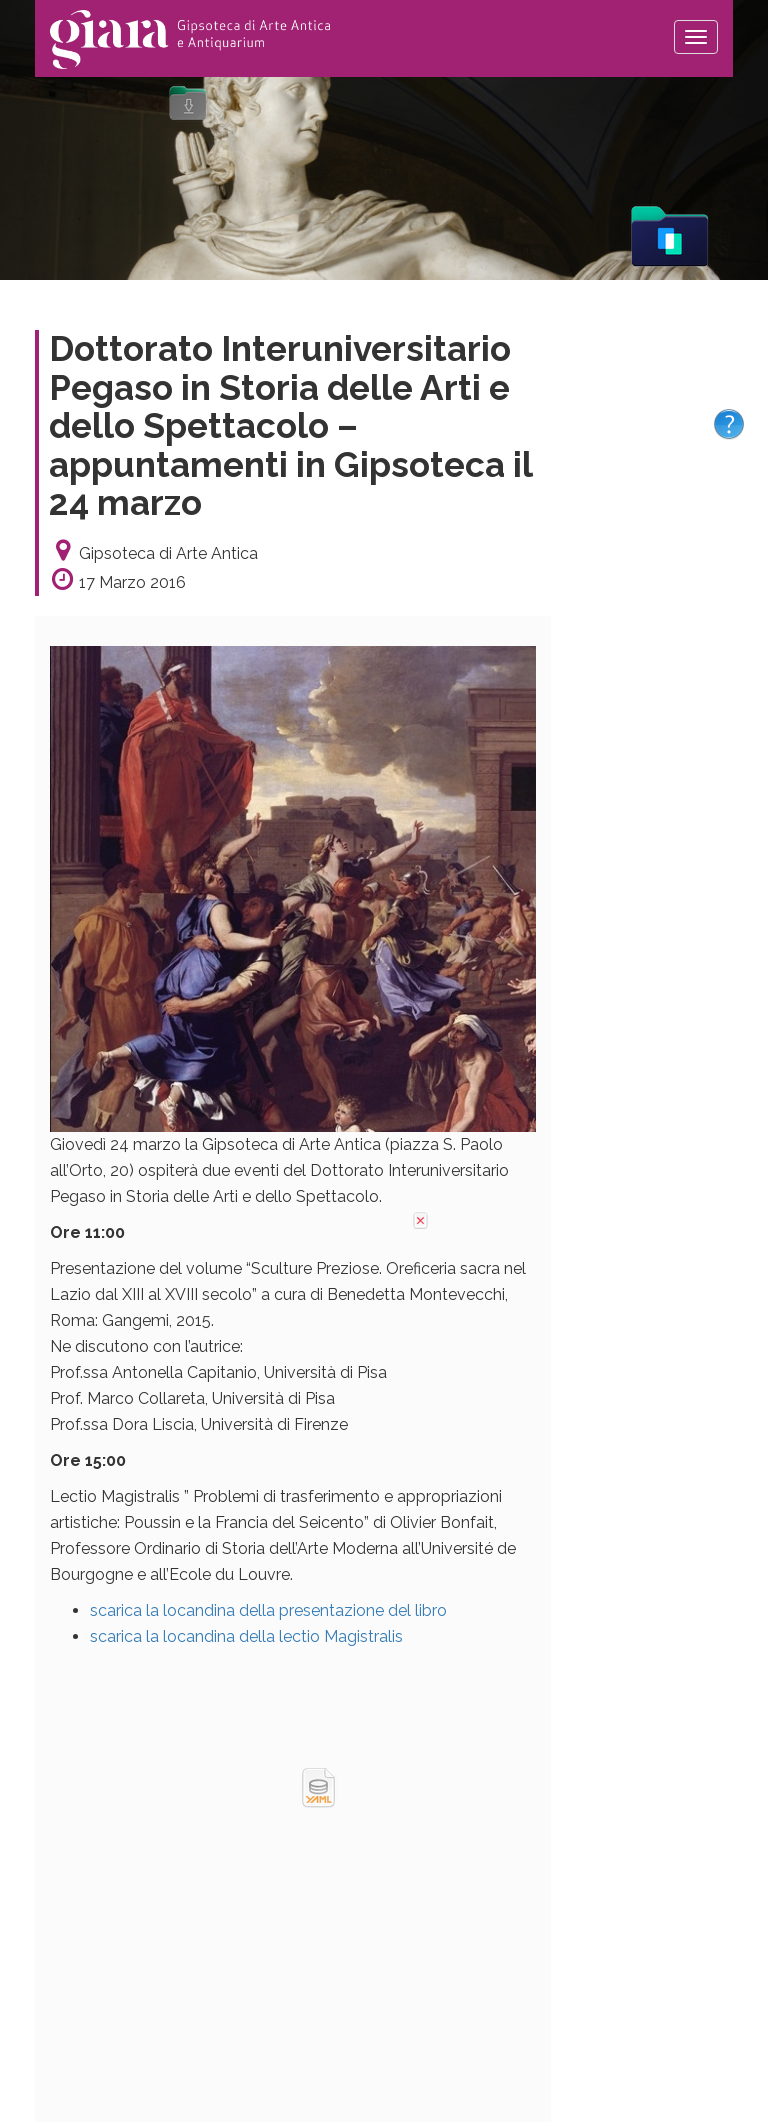 Image resolution: width=768 pixels, height=2122 pixels. What do you see at coordinates (318, 1787) in the screenshot?
I see `a yaml configuration file` at bounding box center [318, 1787].